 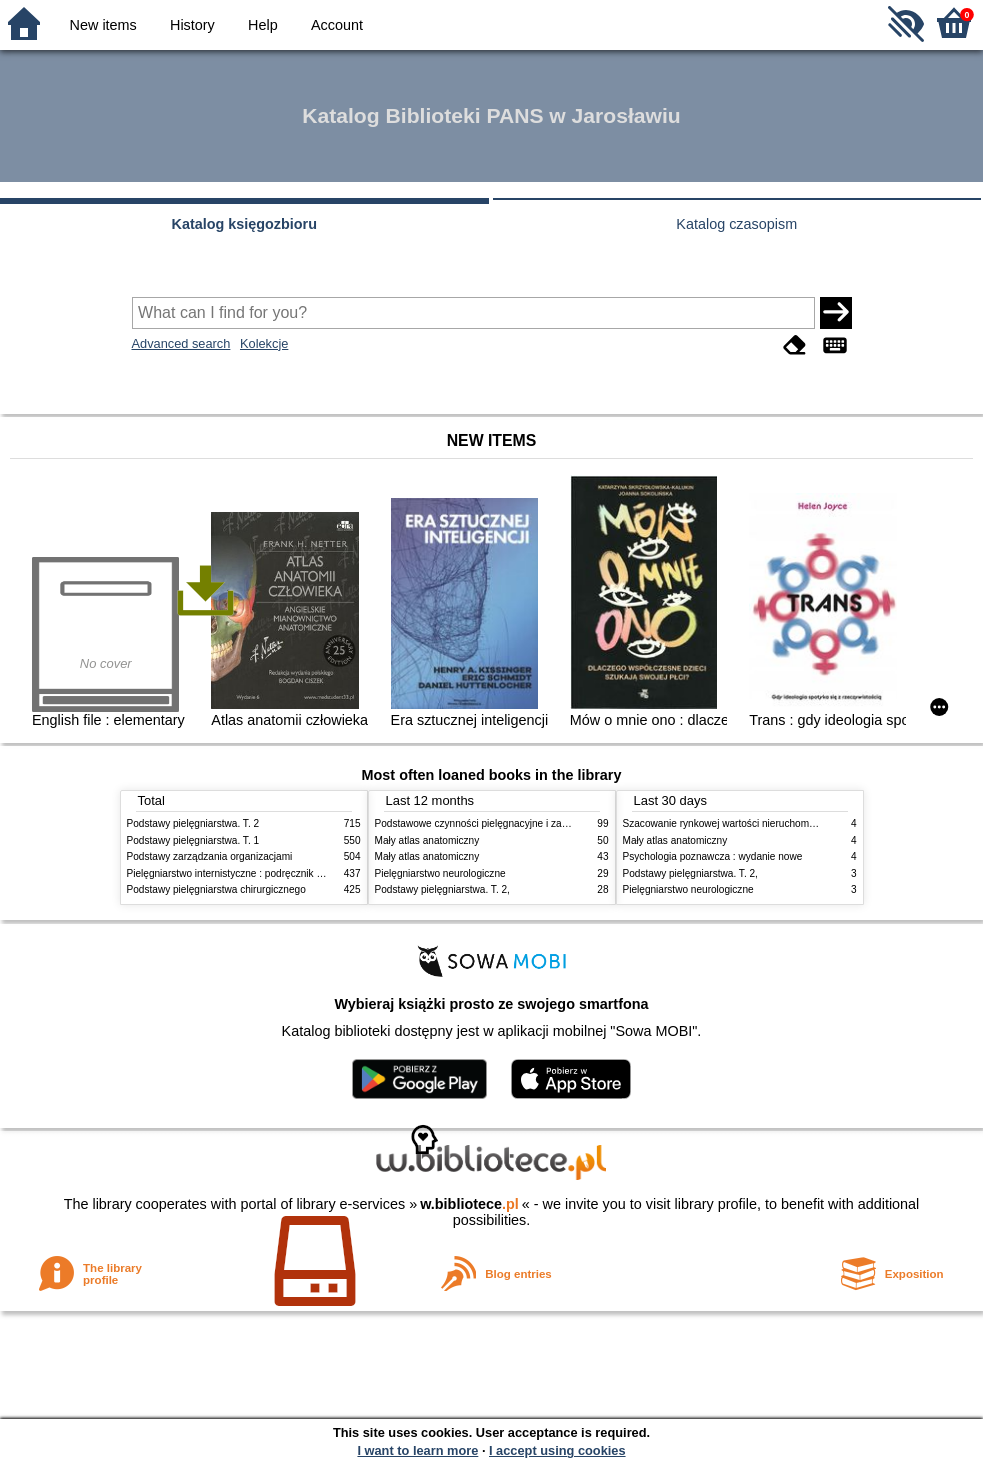 I want to click on download a file or document, so click(x=205, y=590).